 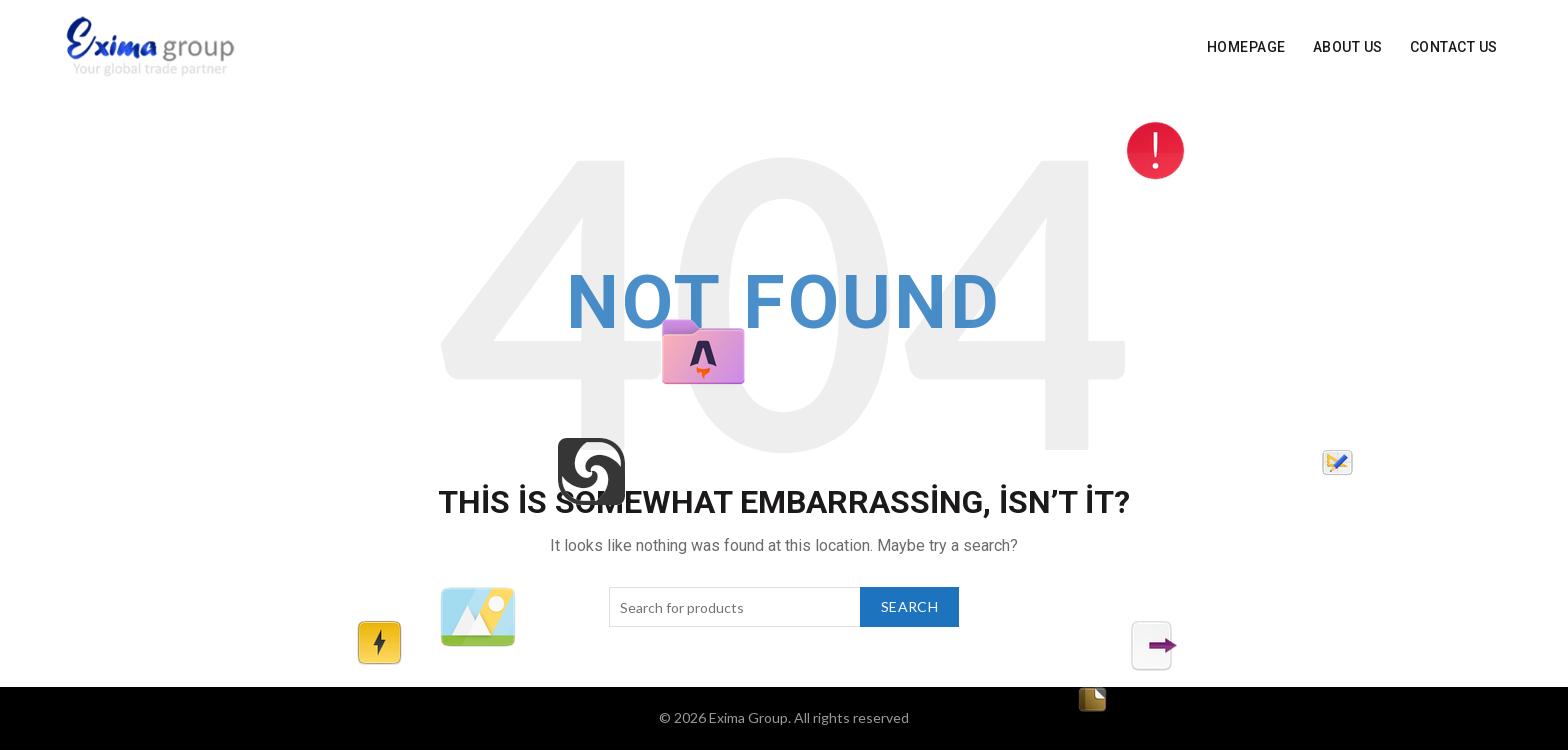 I want to click on access accessories and utility applications, so click(x=1337, y=462).